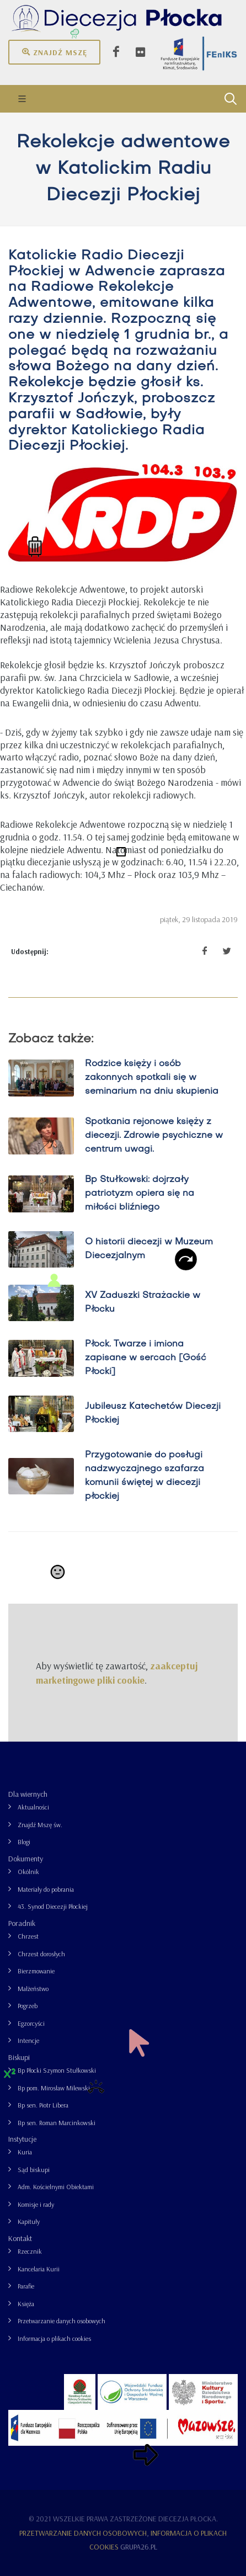 The width and height of the screenshot is (246, 2576). I want to click on view your profile, so click(54, 1280).